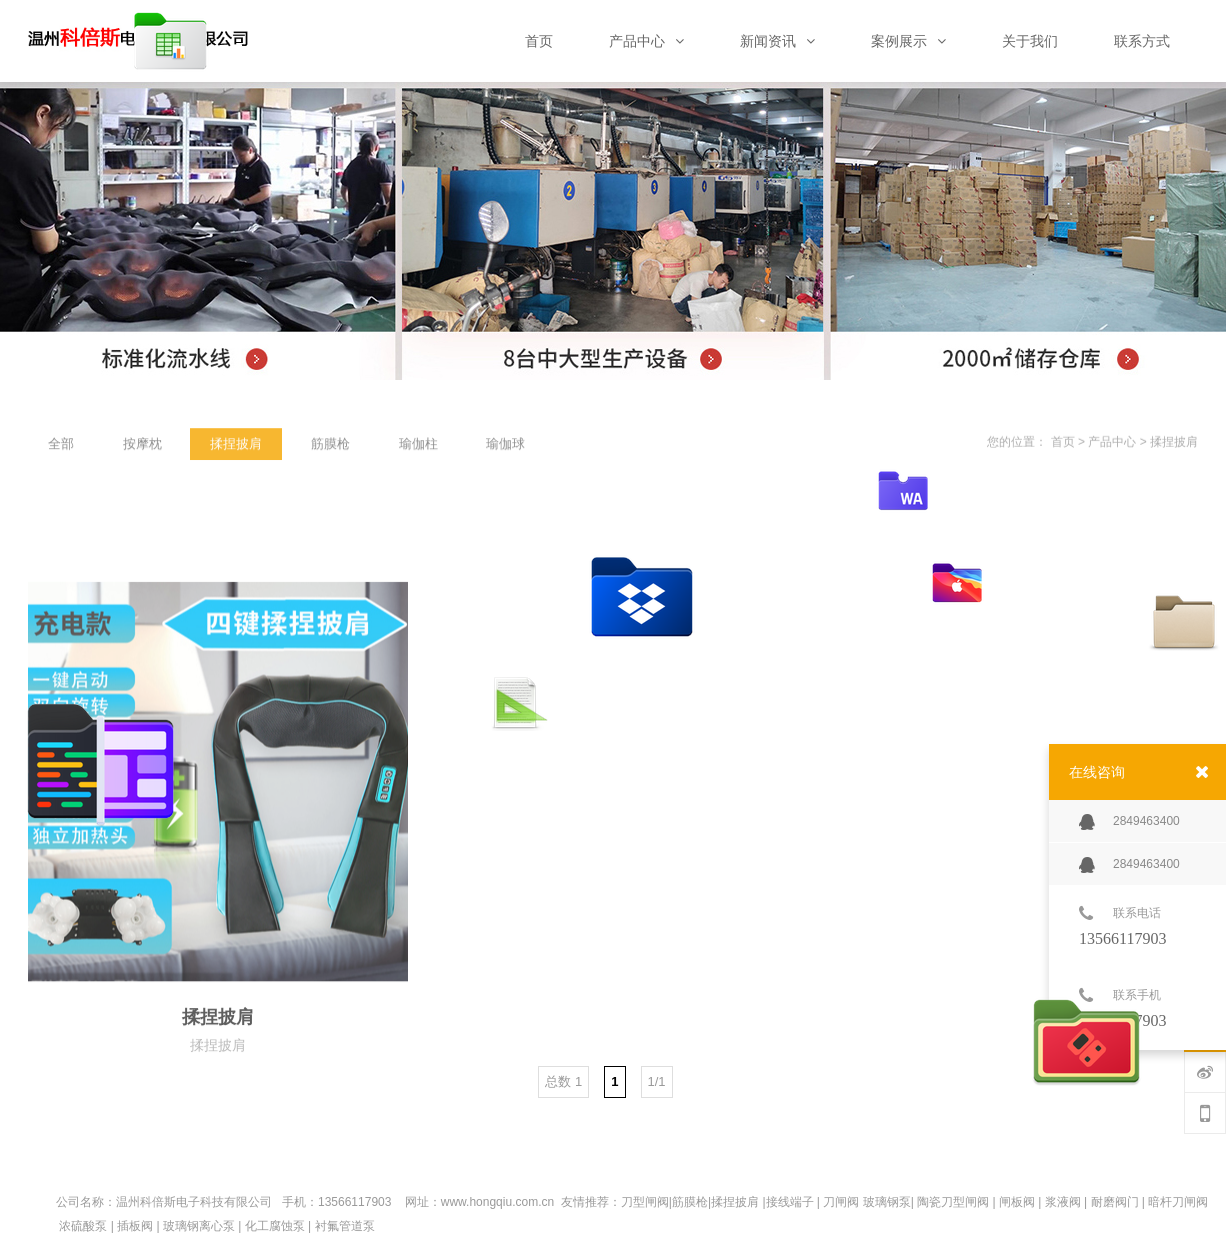 This screenshot has height=1238, width=1226. Describe the element at coordinates (957, 584) in the screenshot. I see `open folder in macos big sur style` at that location.